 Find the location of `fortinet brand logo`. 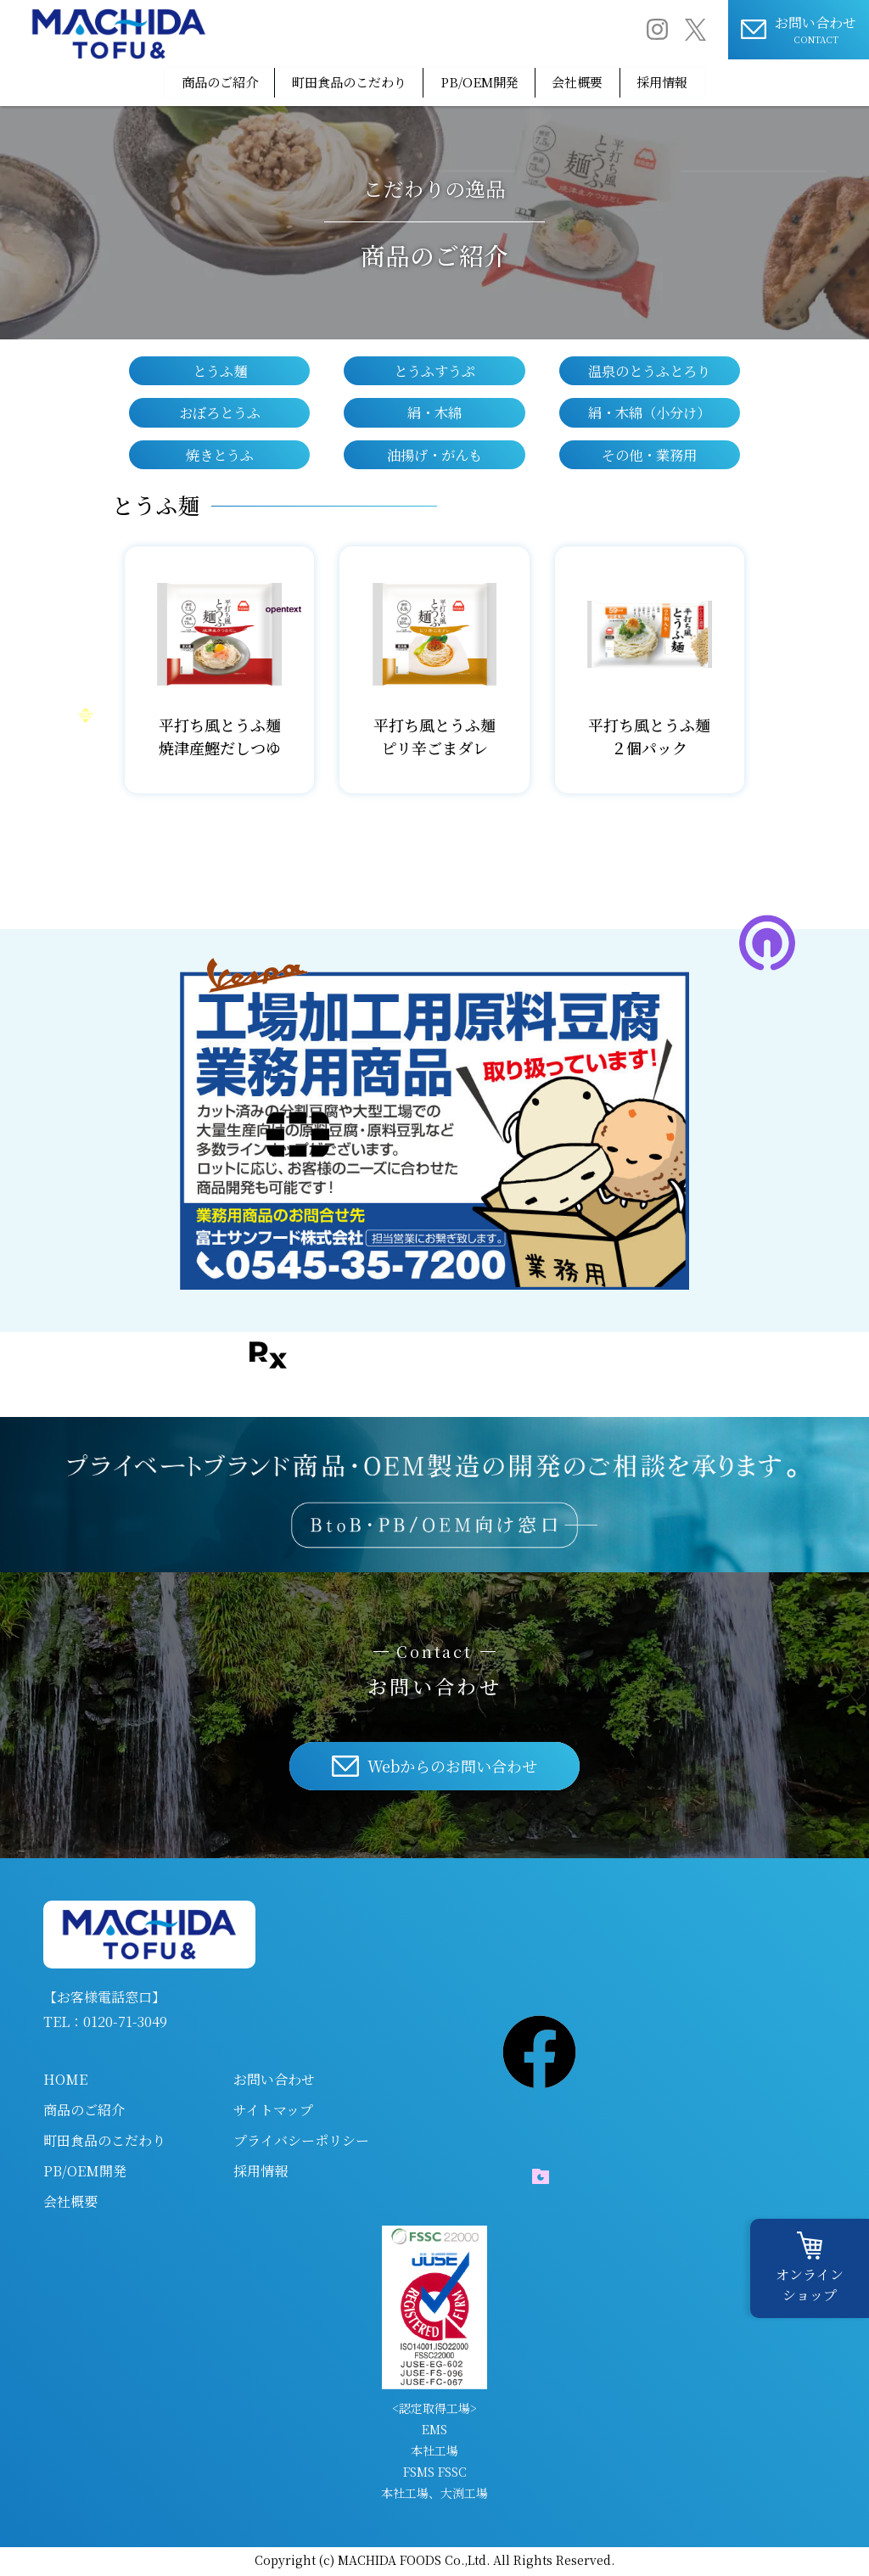

fortinet brand logo is located at coordinates (298, 1134).